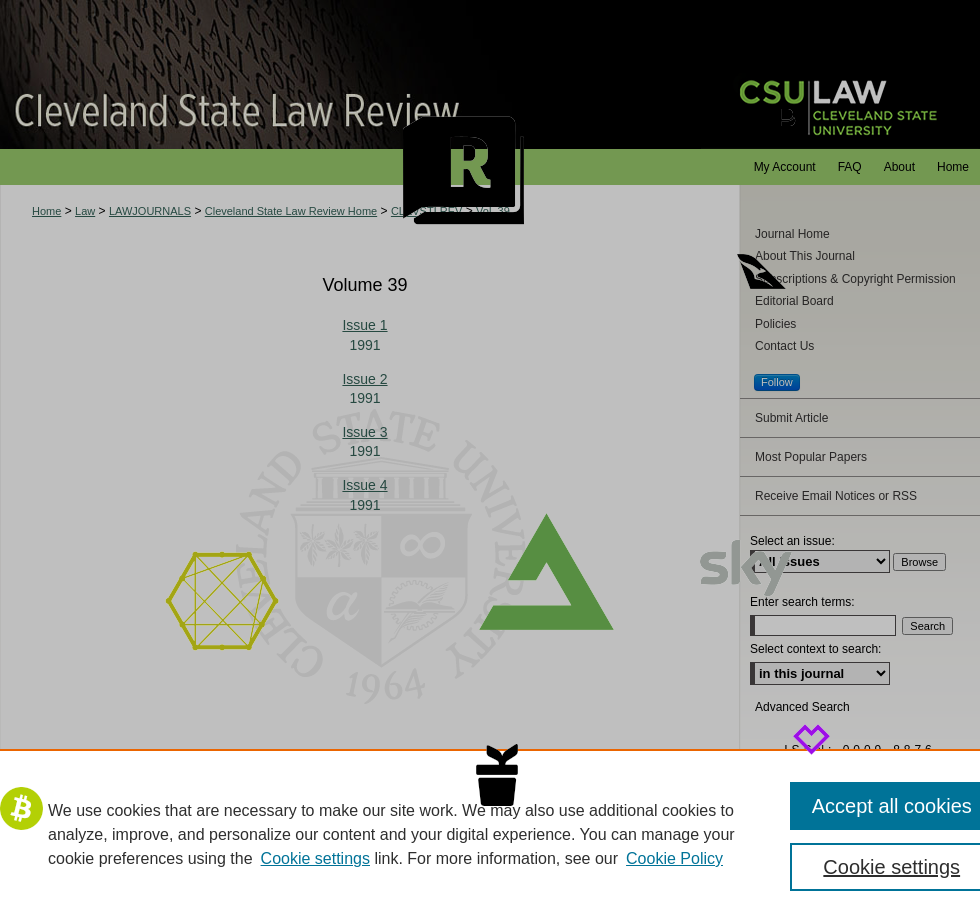 The image size is (980, 919). What do you see at coordinates (546, 571) in the screenshot?
I see `AtlasOS logo` at bounding box center [546, 571].